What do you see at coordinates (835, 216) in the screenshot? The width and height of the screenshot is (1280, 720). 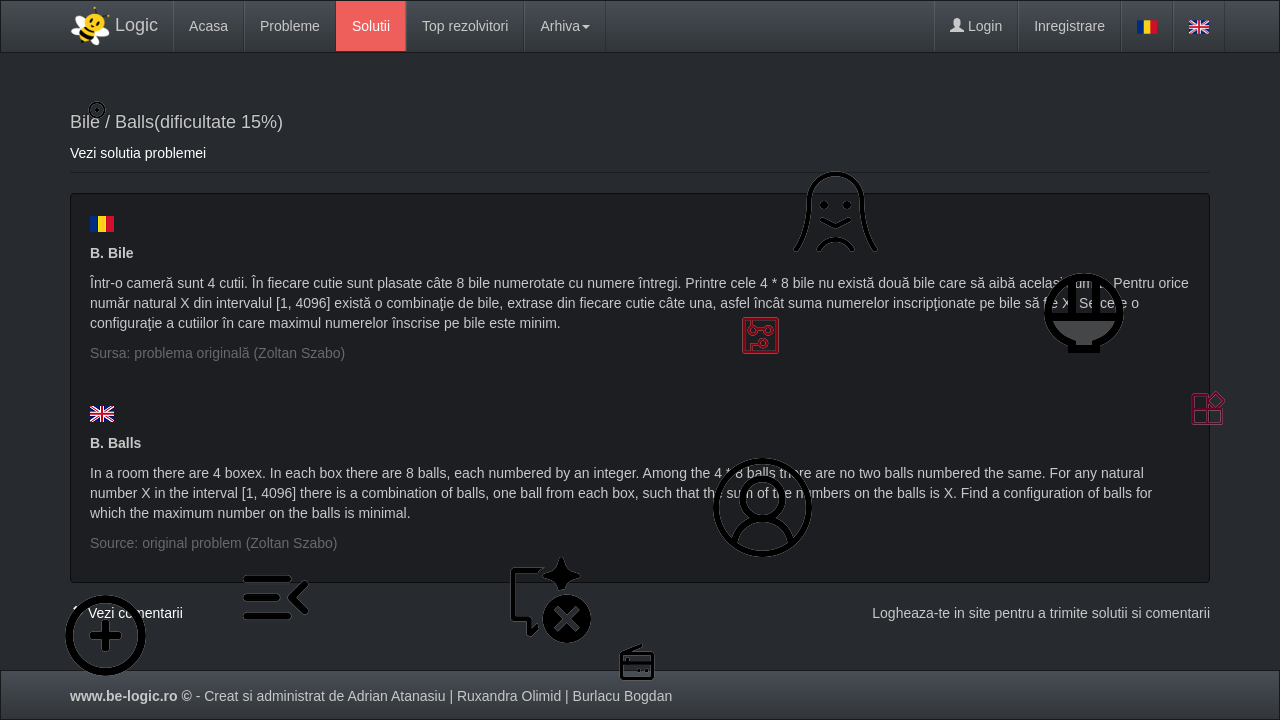 I see `indicates linux operating system compatibility` at bounding box center [835, 216].